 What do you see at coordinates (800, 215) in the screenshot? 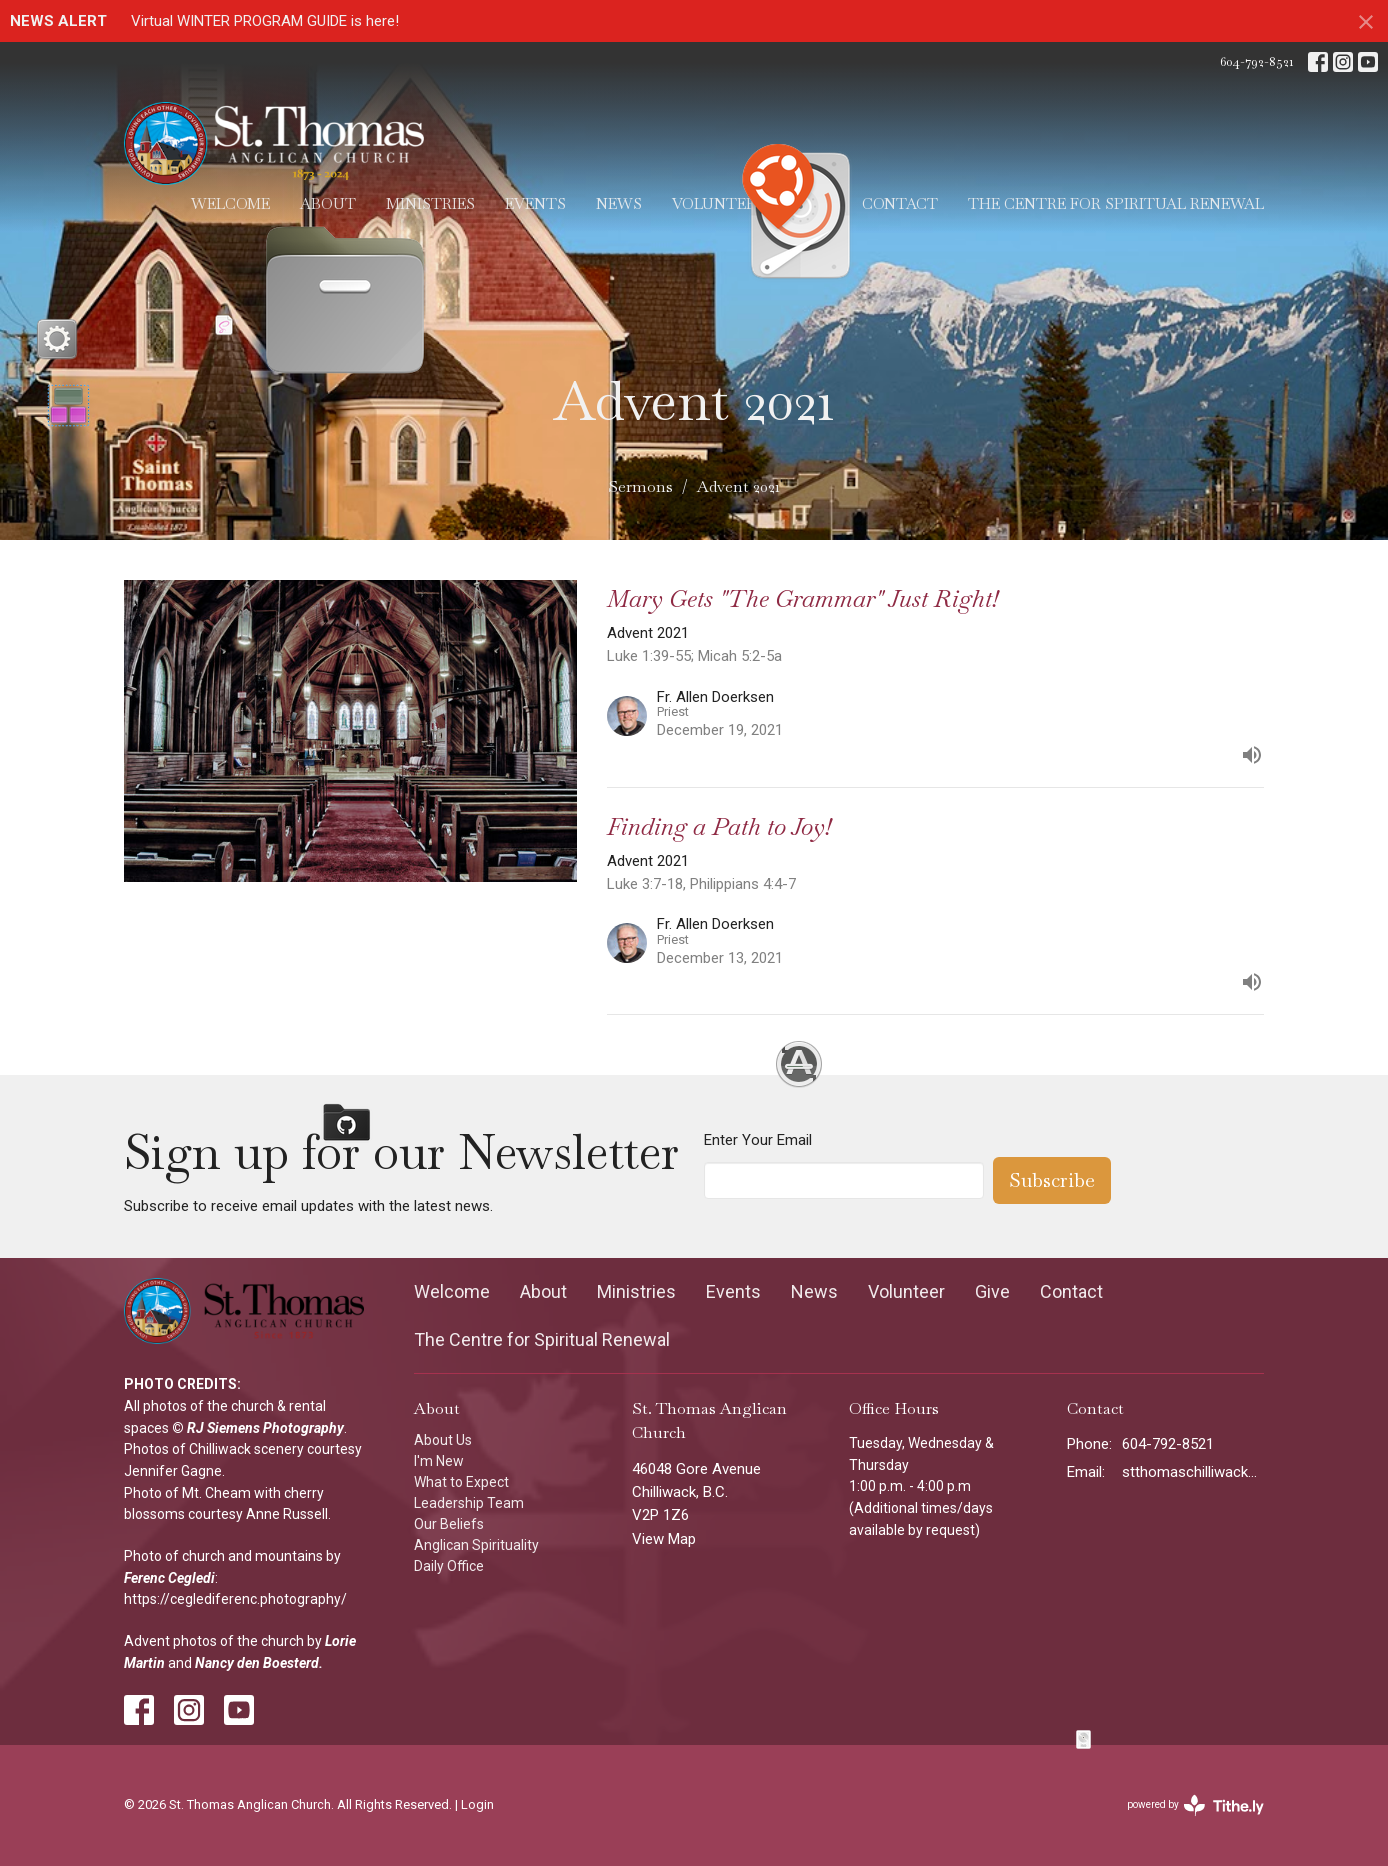
I see `launch the ubiquity installer for ubuntu` at bounding box center [800, 215].